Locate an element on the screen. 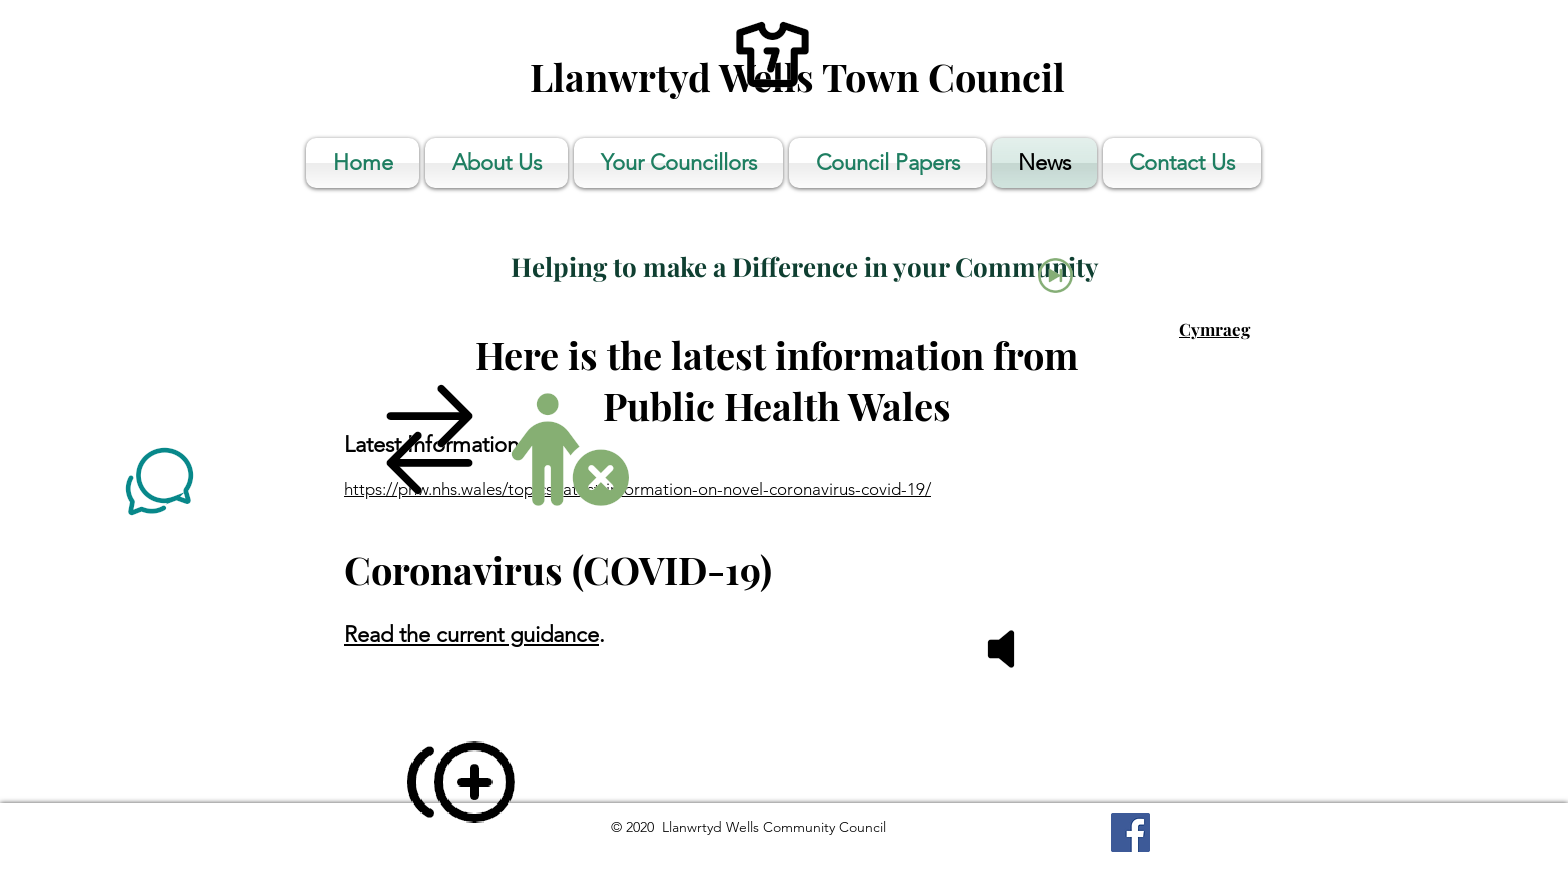 Image resolution: width=1568 pixels, height=870 pixels. open messaging or chat is located at coordinates (159, 481).